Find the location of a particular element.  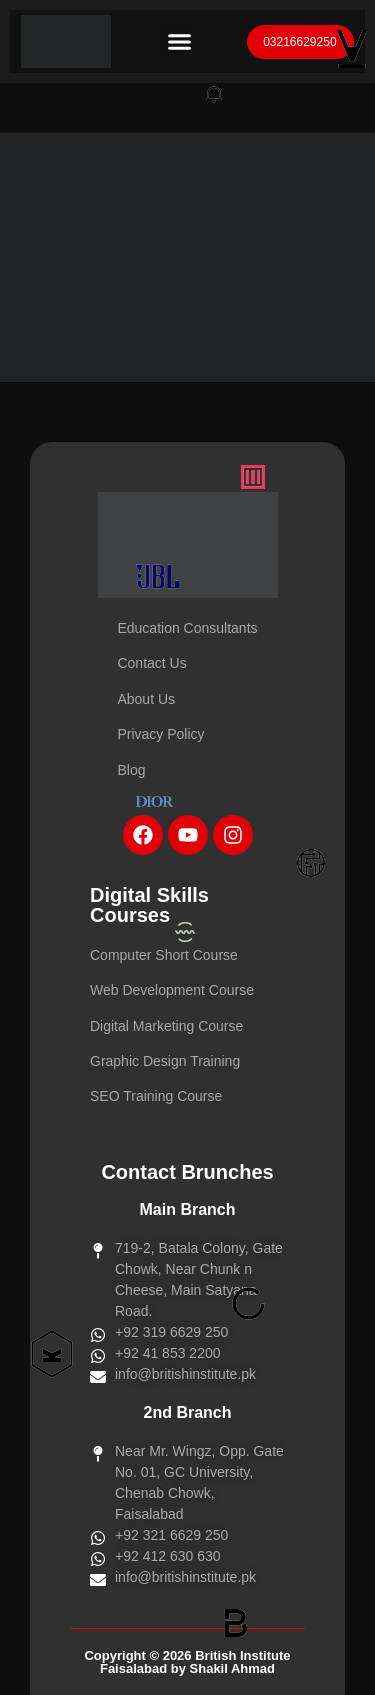

kirby CMS logo is located at coordinates (52, 1354).